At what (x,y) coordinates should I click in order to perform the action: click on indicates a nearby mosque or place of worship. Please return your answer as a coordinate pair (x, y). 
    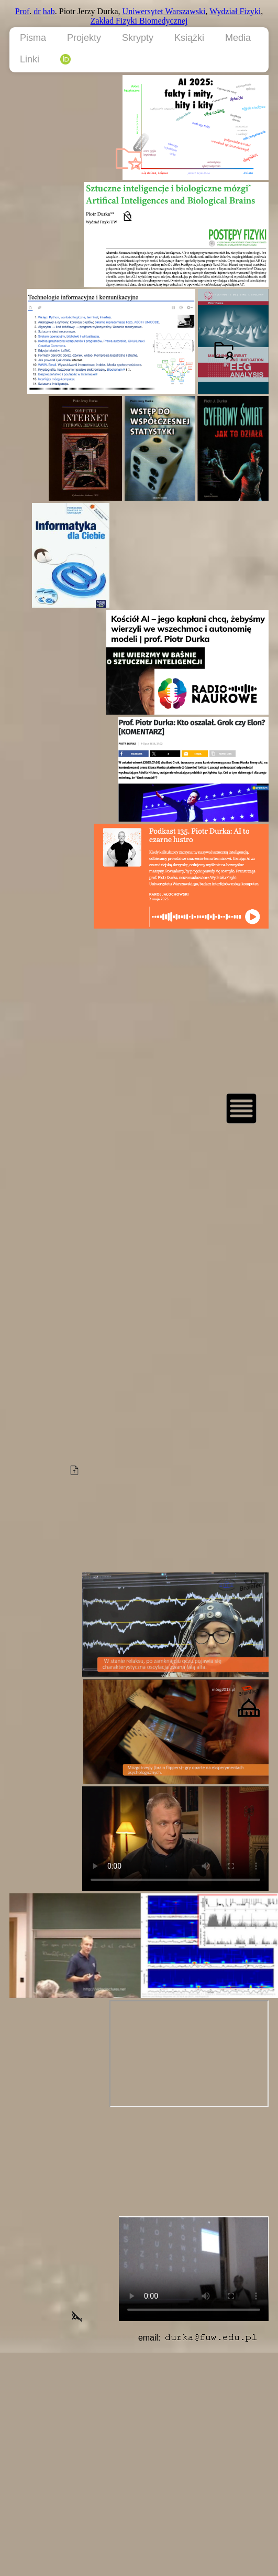
    Looking at the image, I should click on (249, 1709).